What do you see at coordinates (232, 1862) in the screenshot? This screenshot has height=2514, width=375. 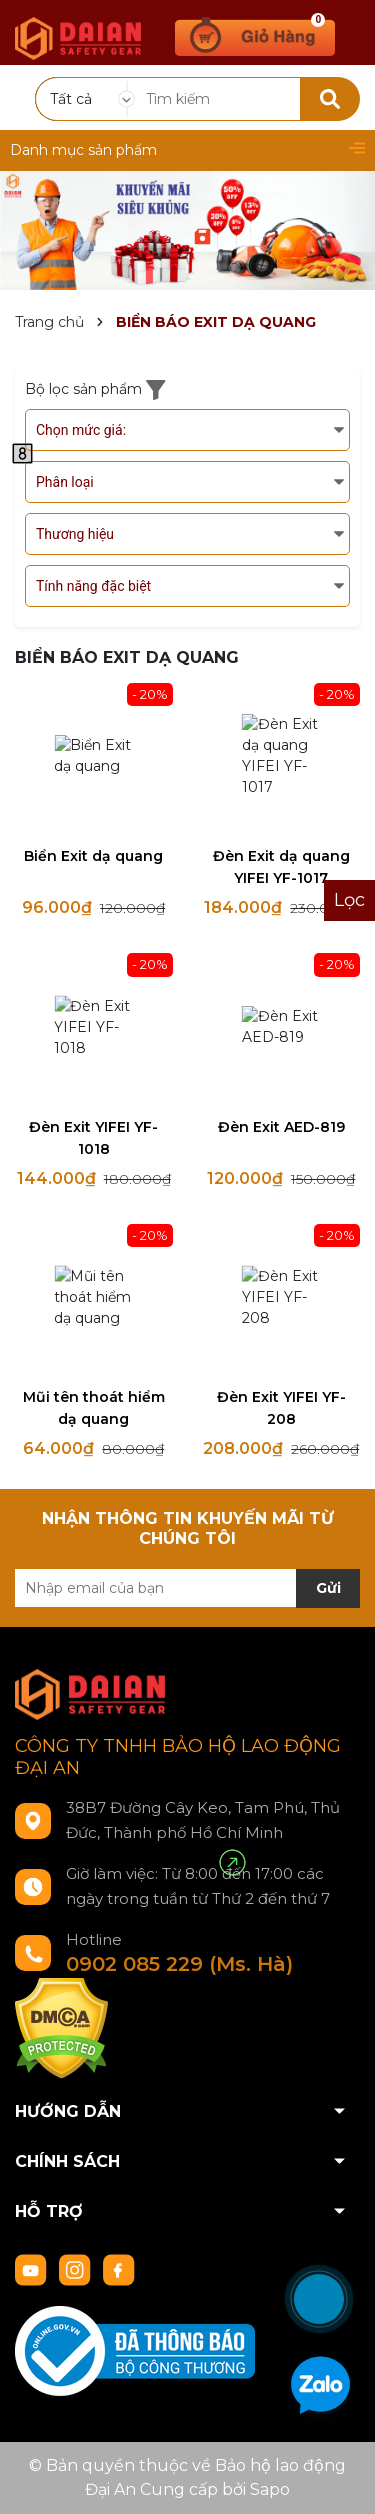 I see `open link in new tab or window` at bounding box center [232, 1862].